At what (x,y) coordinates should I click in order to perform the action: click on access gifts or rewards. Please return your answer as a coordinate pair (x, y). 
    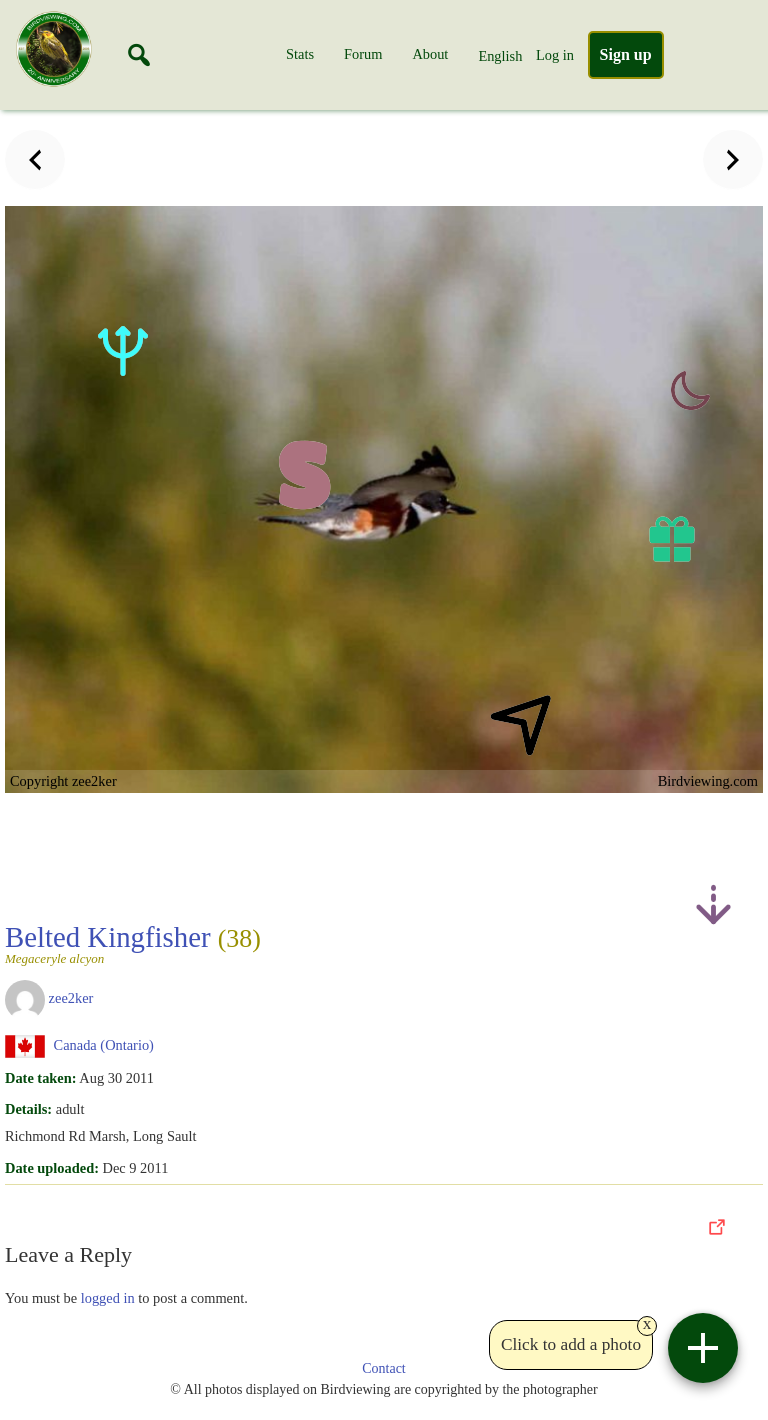
    Looking at the image, I should click on (672, 539).